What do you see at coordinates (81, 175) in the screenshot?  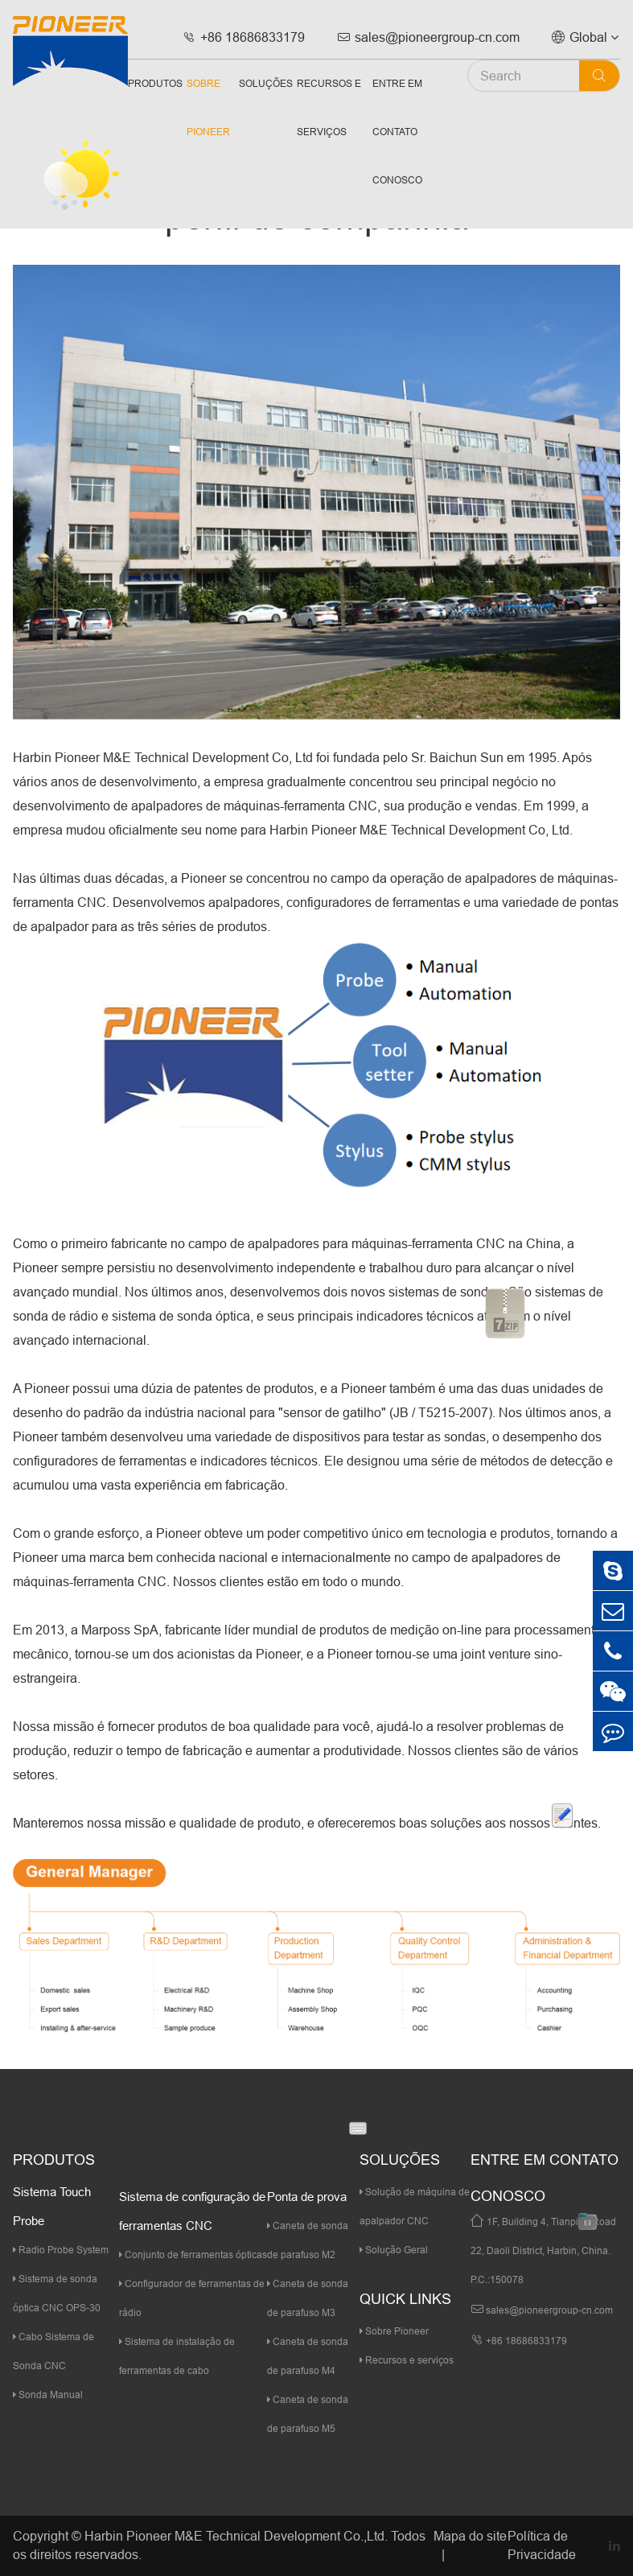 I see `indicates scattered snow showers during daytime` at bounding box center [81, 175].